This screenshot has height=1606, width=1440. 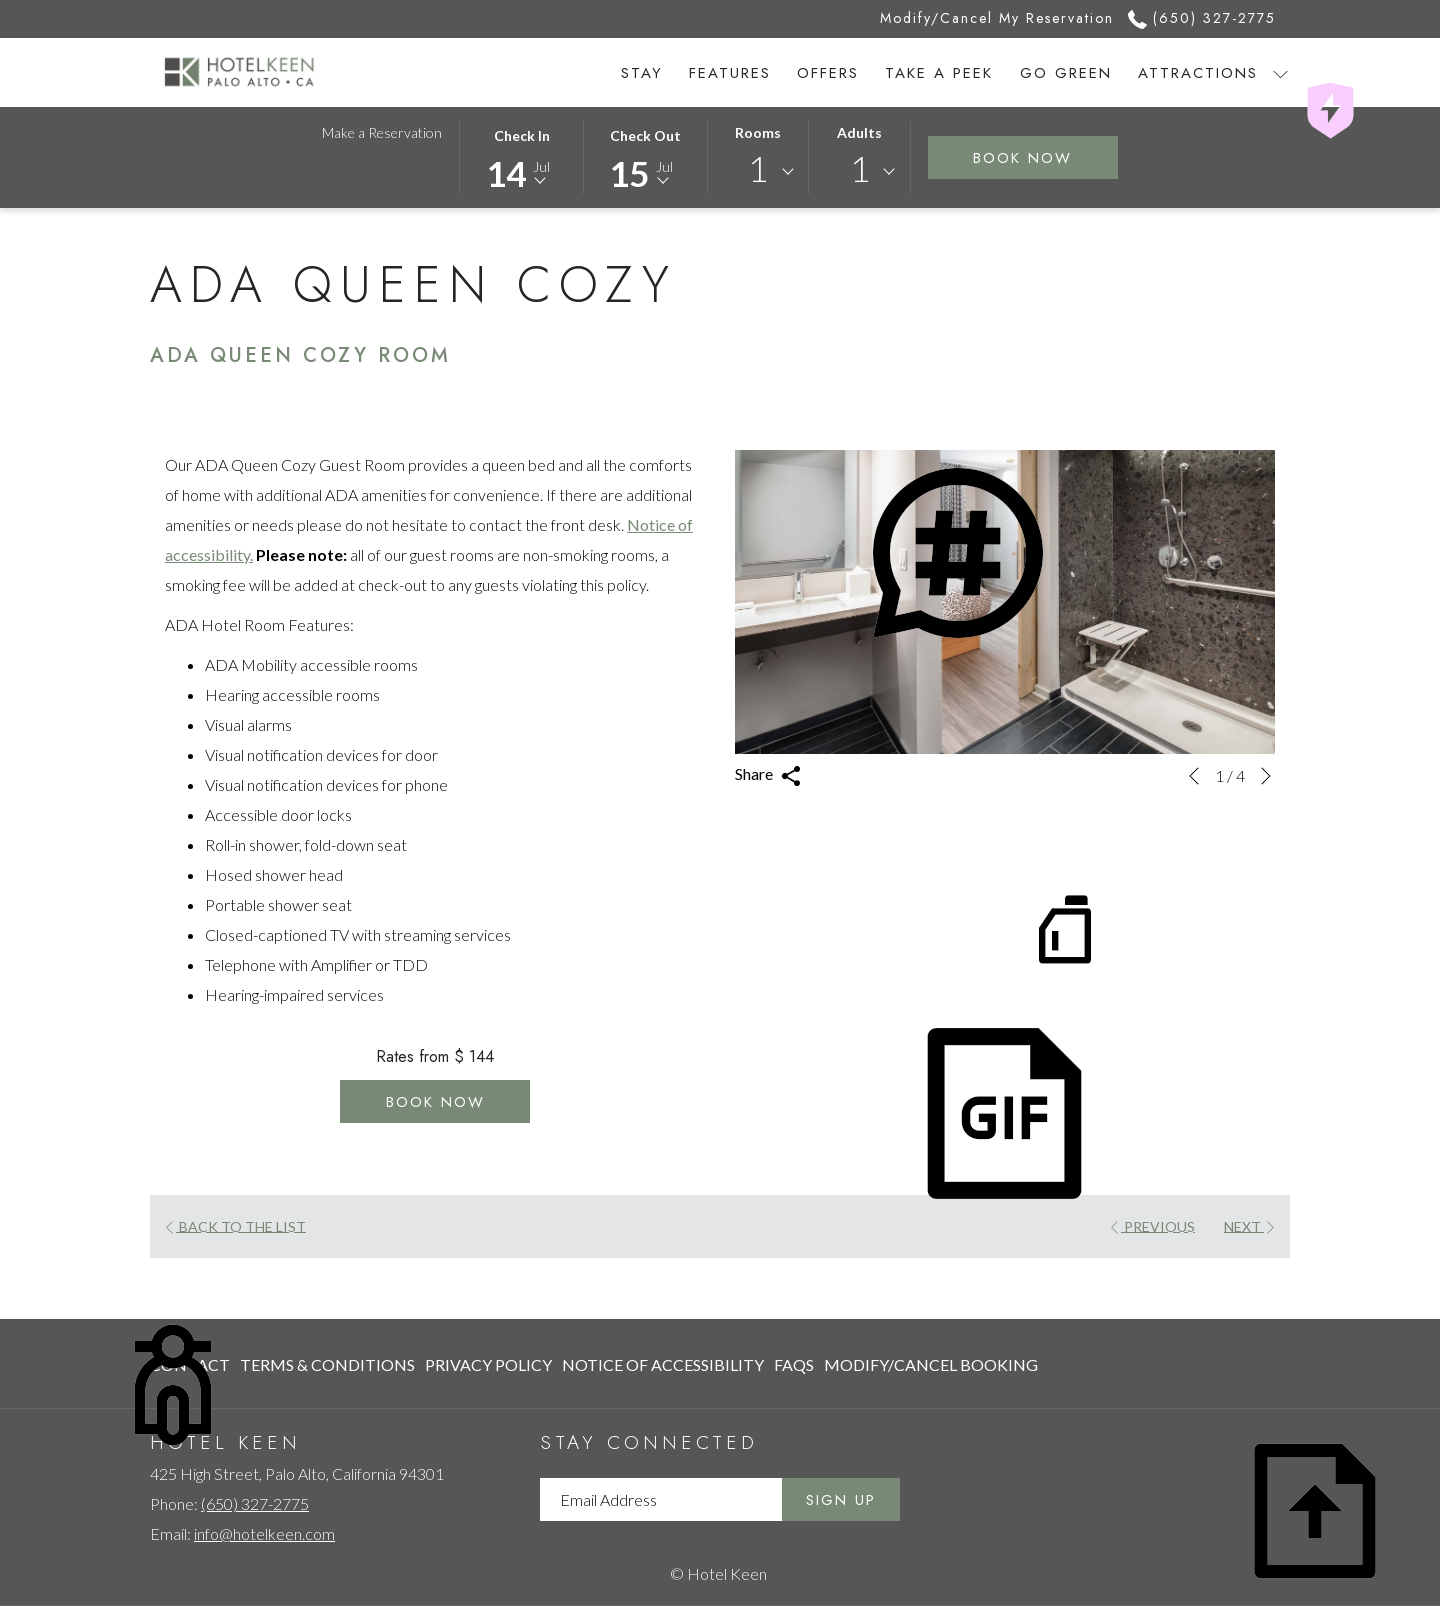 I want to click on open a threaded conversation, so click(x=958, y=553).